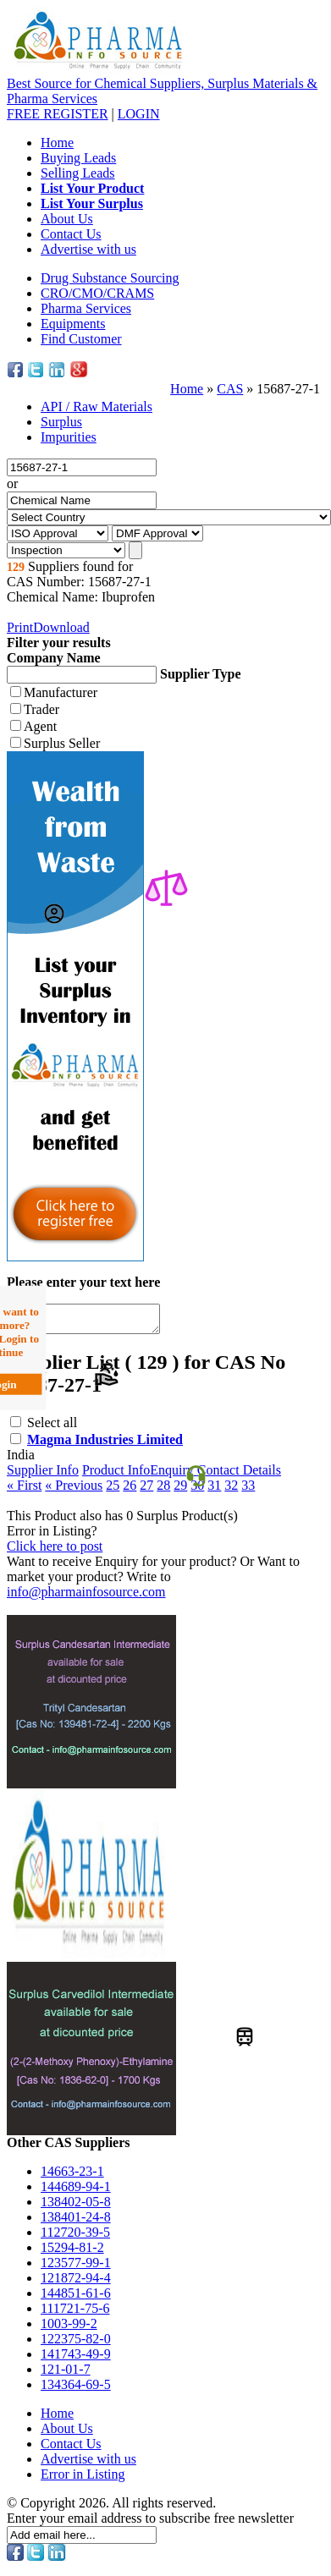 The image size is (331, 2576). Describe the element at coordinates (245, 2037) in the screenshot. I see `view train schedules or routes` at that location.